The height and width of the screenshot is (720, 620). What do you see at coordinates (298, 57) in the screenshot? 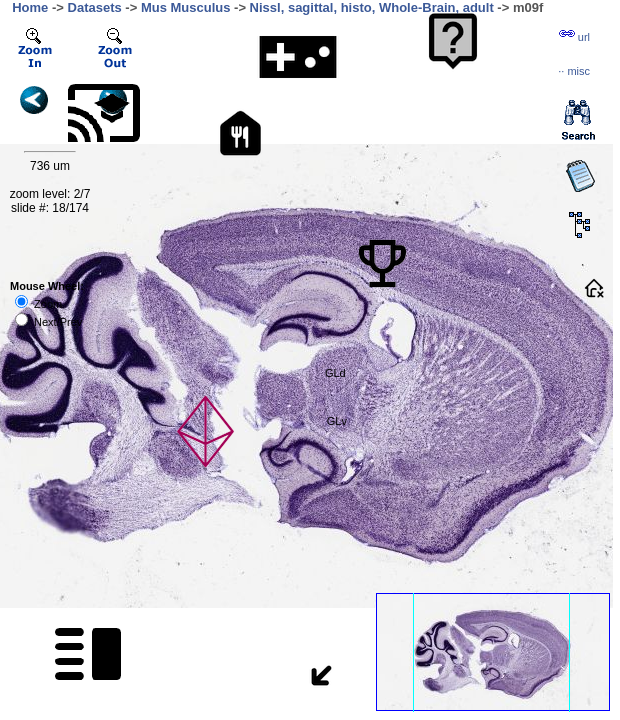
I see `access gaming features or settings` at bounding box center [298, 57].